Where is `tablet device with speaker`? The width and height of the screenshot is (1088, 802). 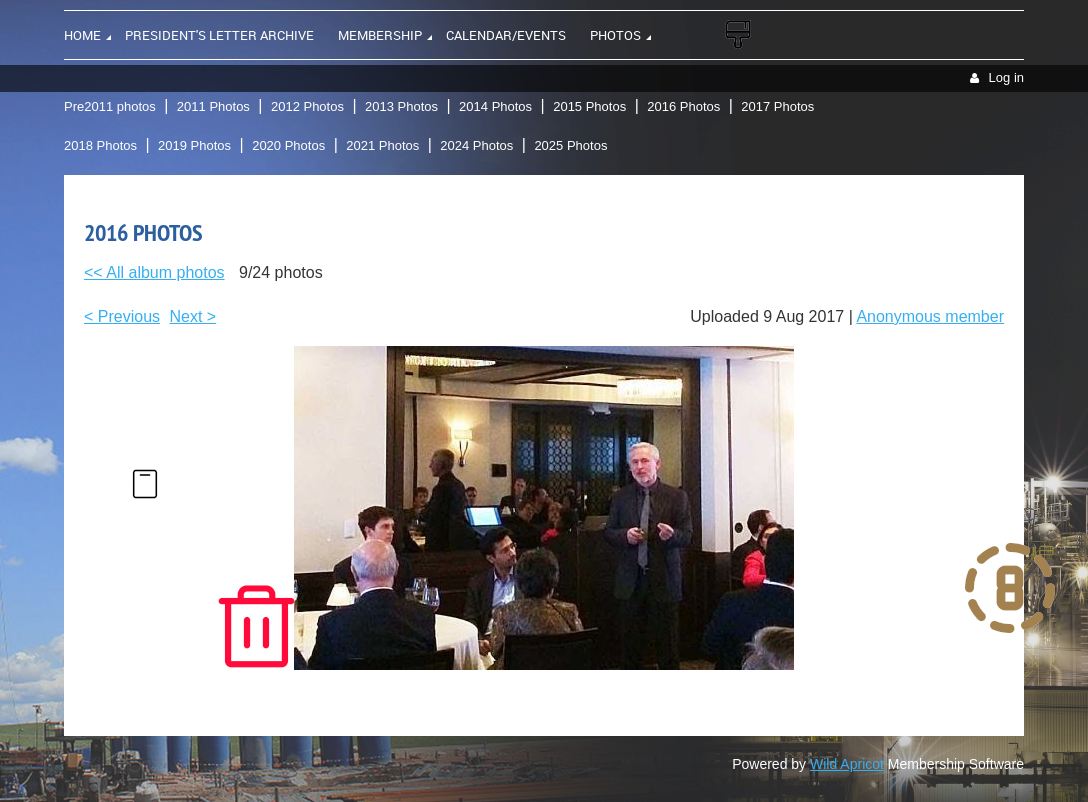
tablet device with speaker is located at coordinates (145, 484).